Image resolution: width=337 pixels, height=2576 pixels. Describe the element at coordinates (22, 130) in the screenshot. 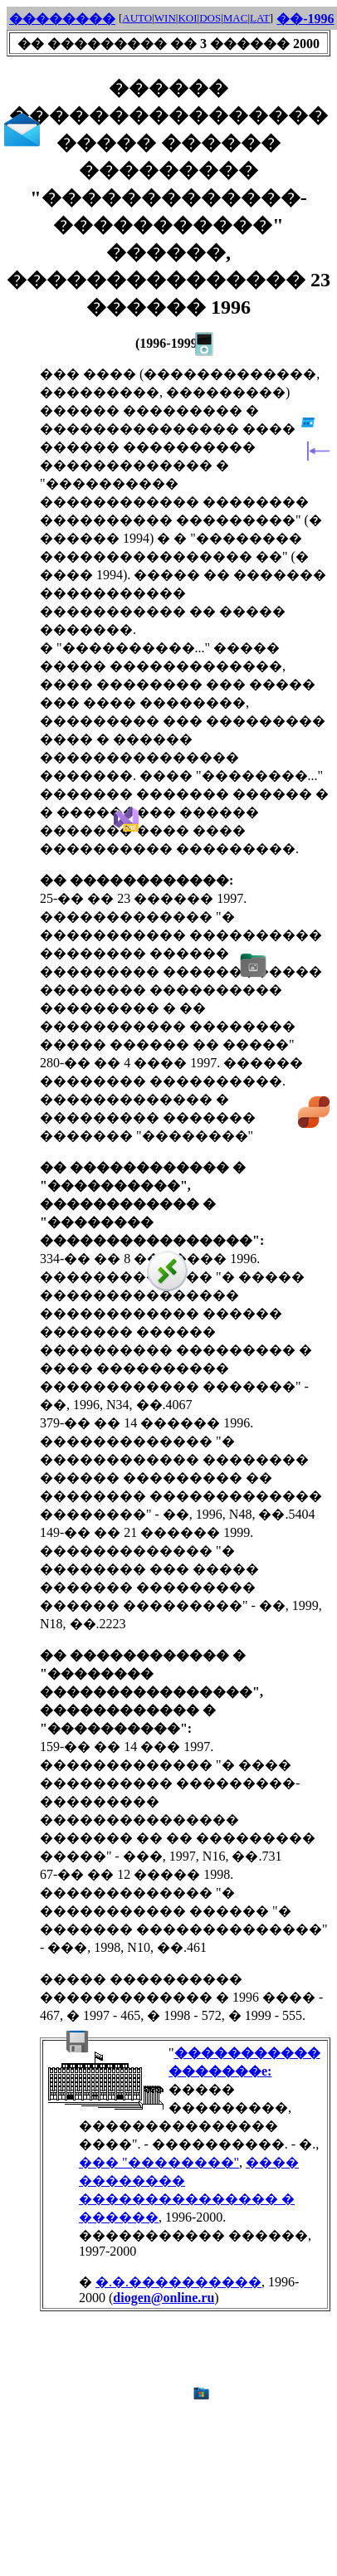

I see `open the mail app` at that location.